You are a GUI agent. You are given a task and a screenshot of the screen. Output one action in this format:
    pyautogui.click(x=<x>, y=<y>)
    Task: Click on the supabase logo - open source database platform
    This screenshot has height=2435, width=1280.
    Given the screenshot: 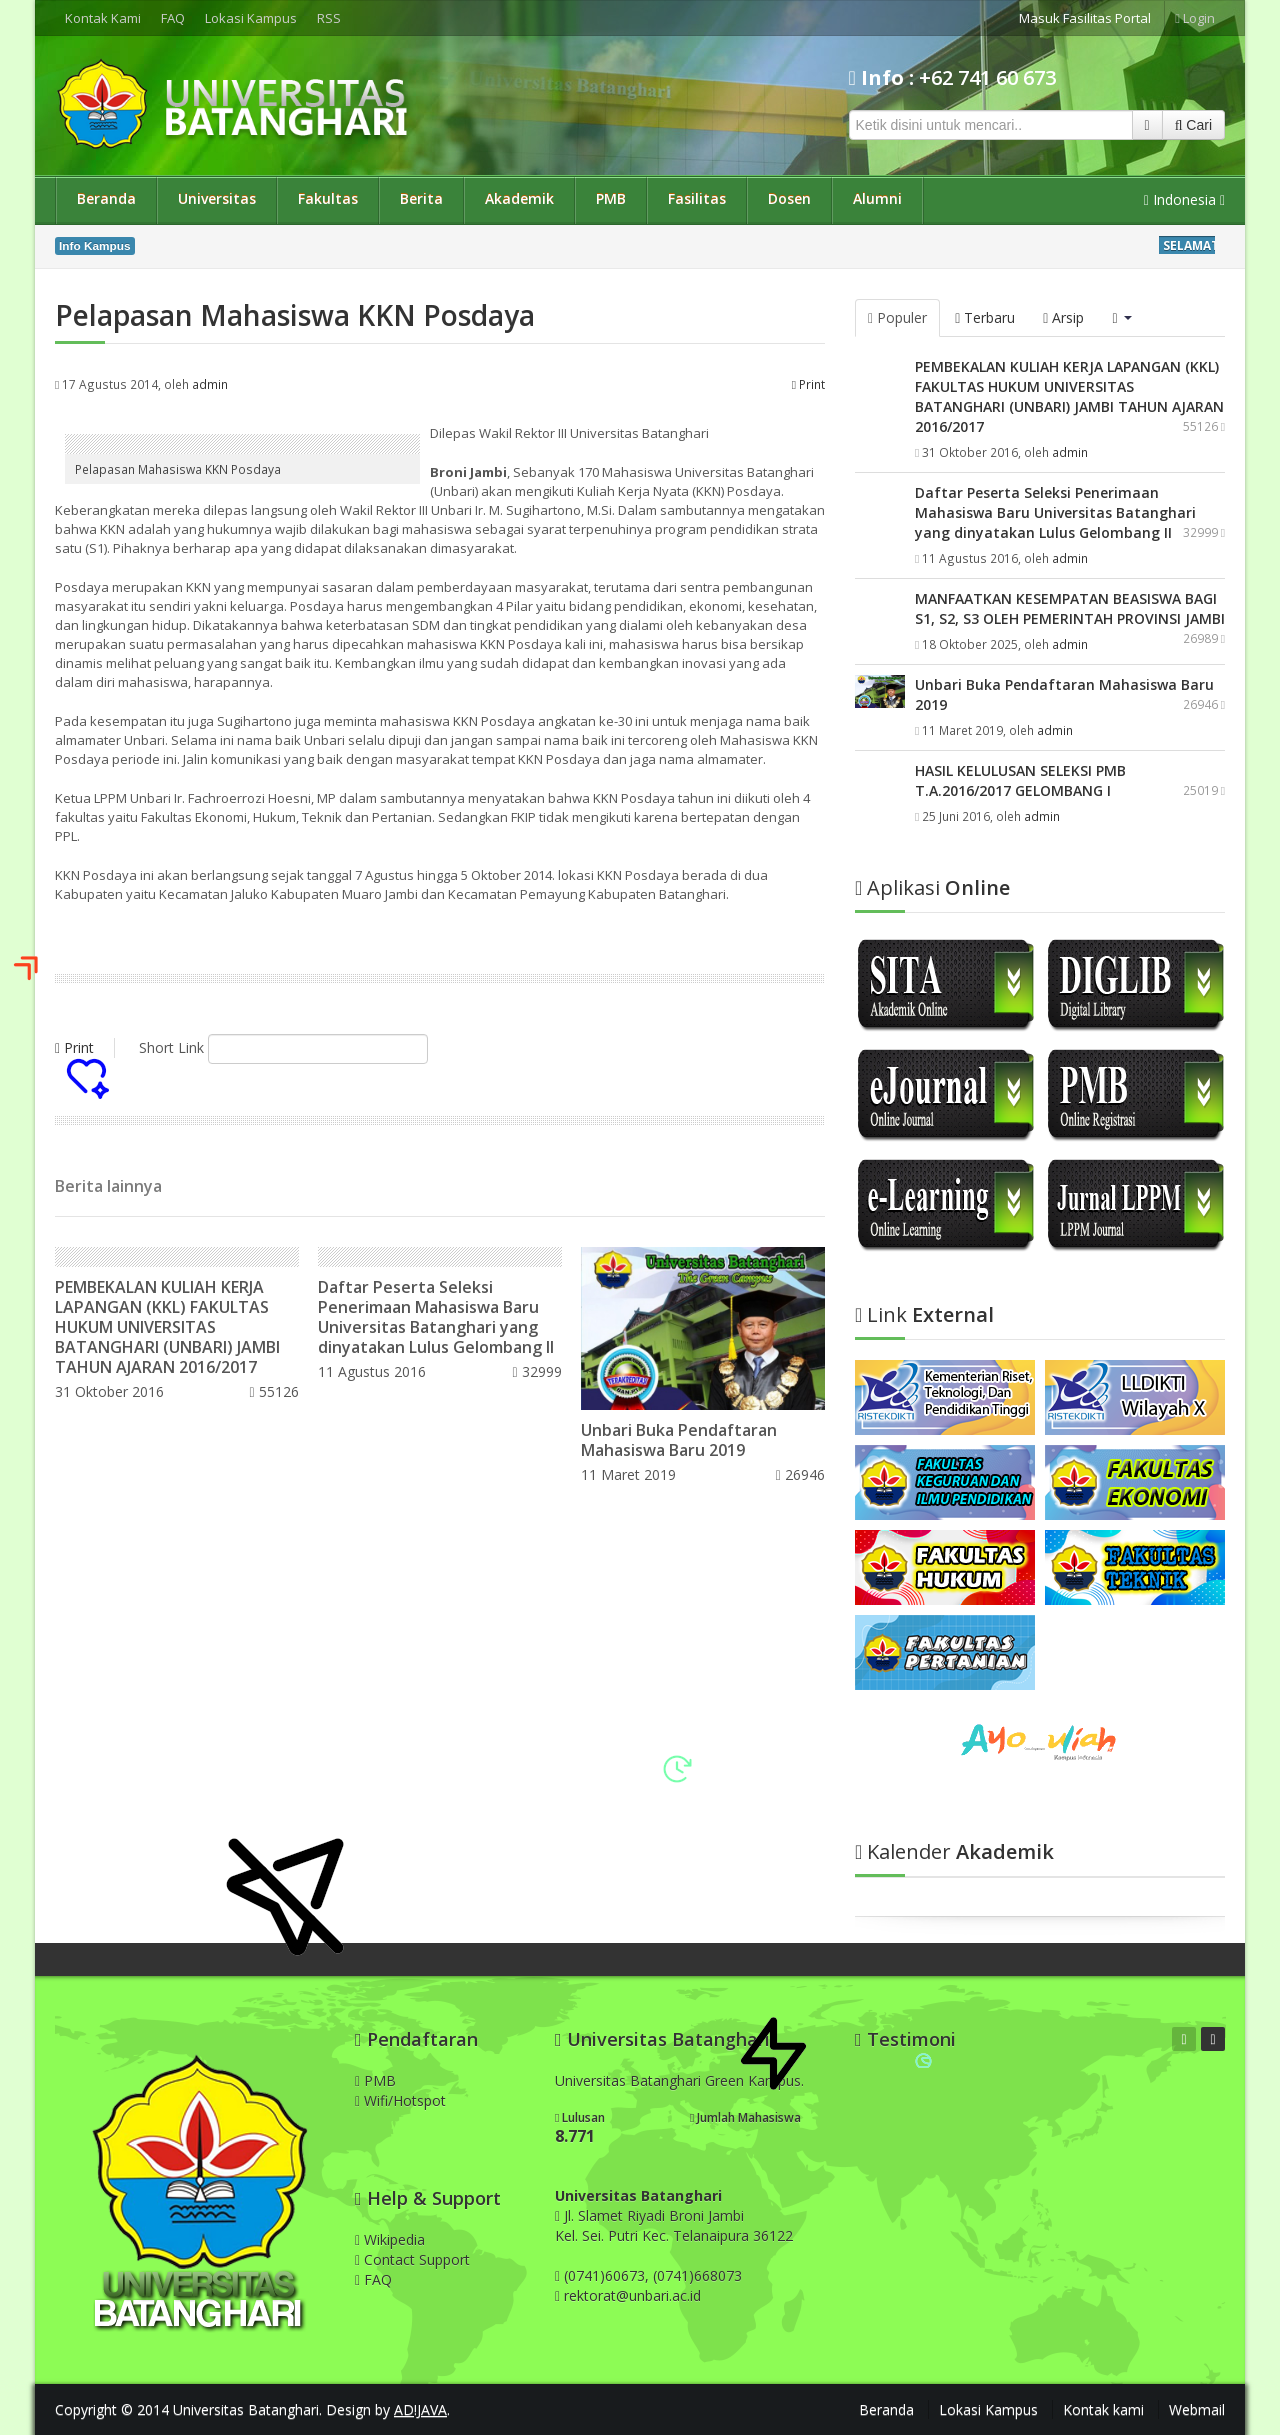 What is the action you would take?
    pyautogui.click(x=773, y=2053)
    